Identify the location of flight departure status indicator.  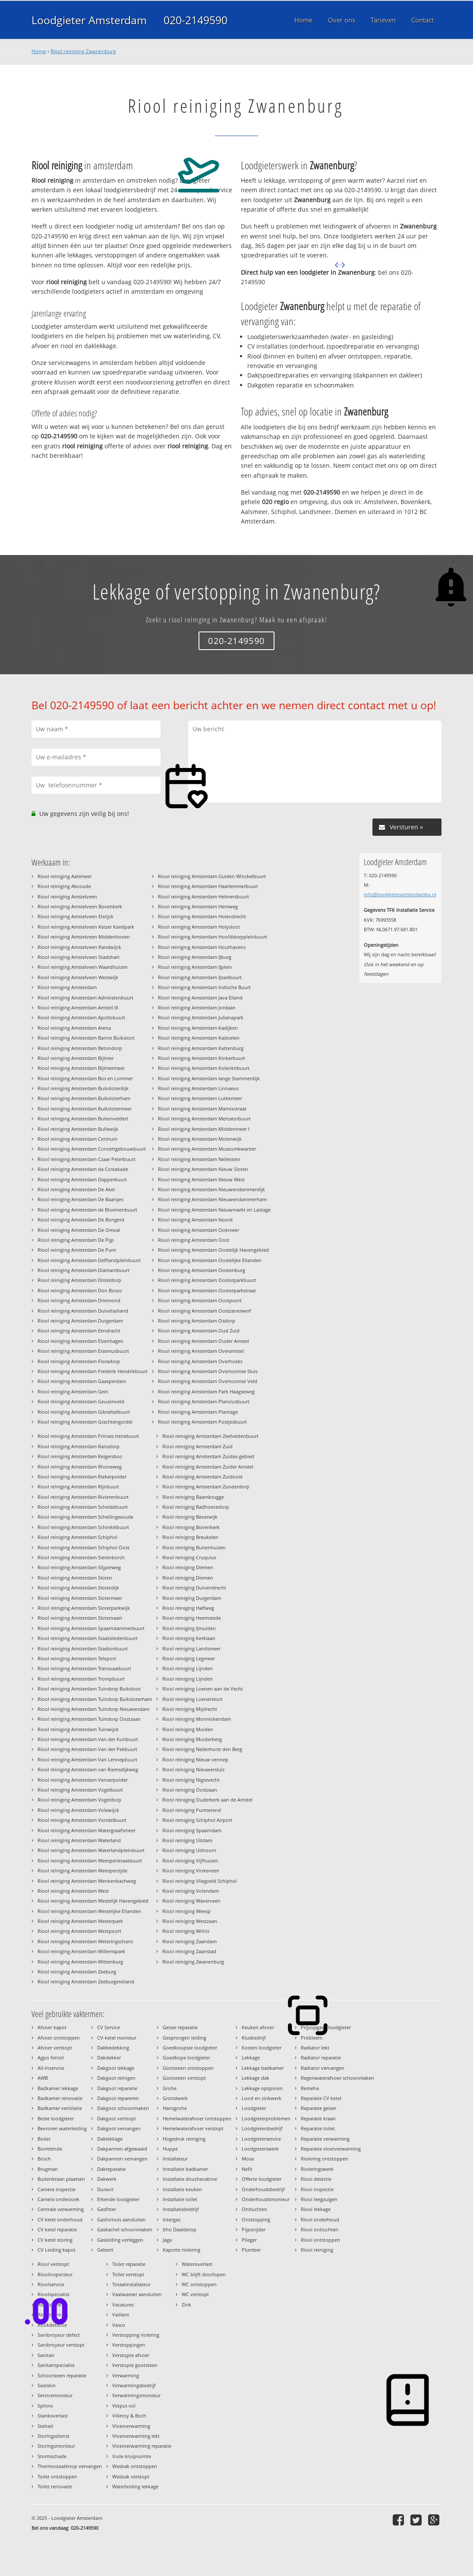
(199, 172).